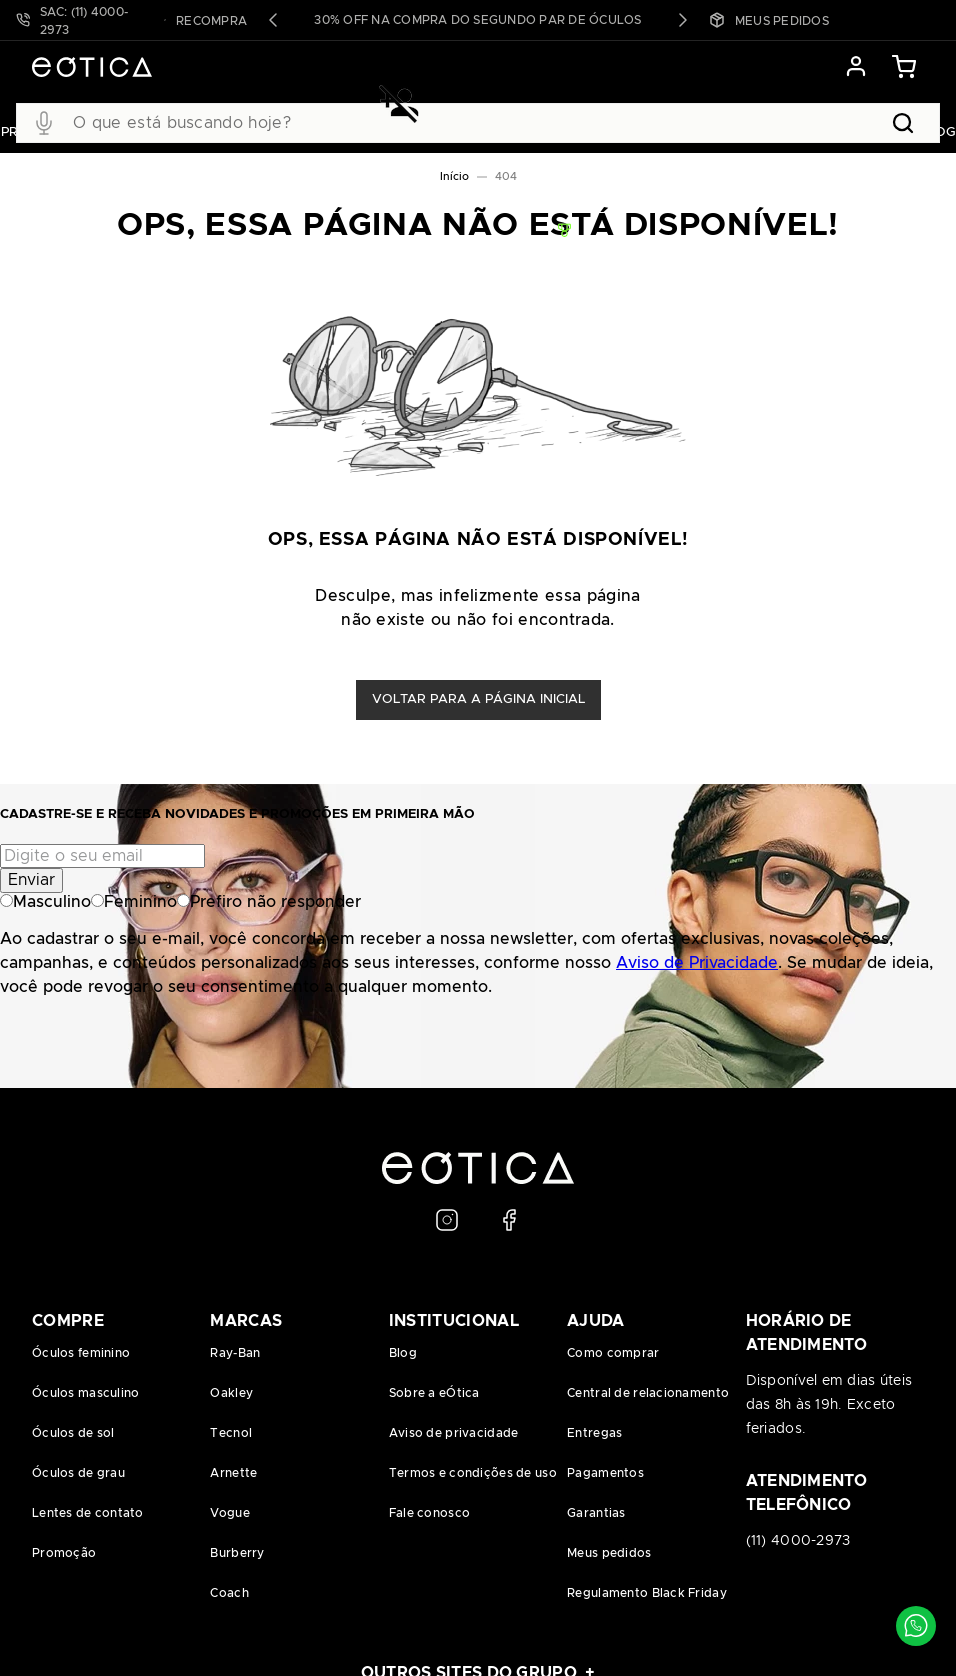 This screenshot has height=1676, width=956. Describe the element at coordinates (399, 102) in the screenshot. I see `indicates adding contacts is disabled` at that location.